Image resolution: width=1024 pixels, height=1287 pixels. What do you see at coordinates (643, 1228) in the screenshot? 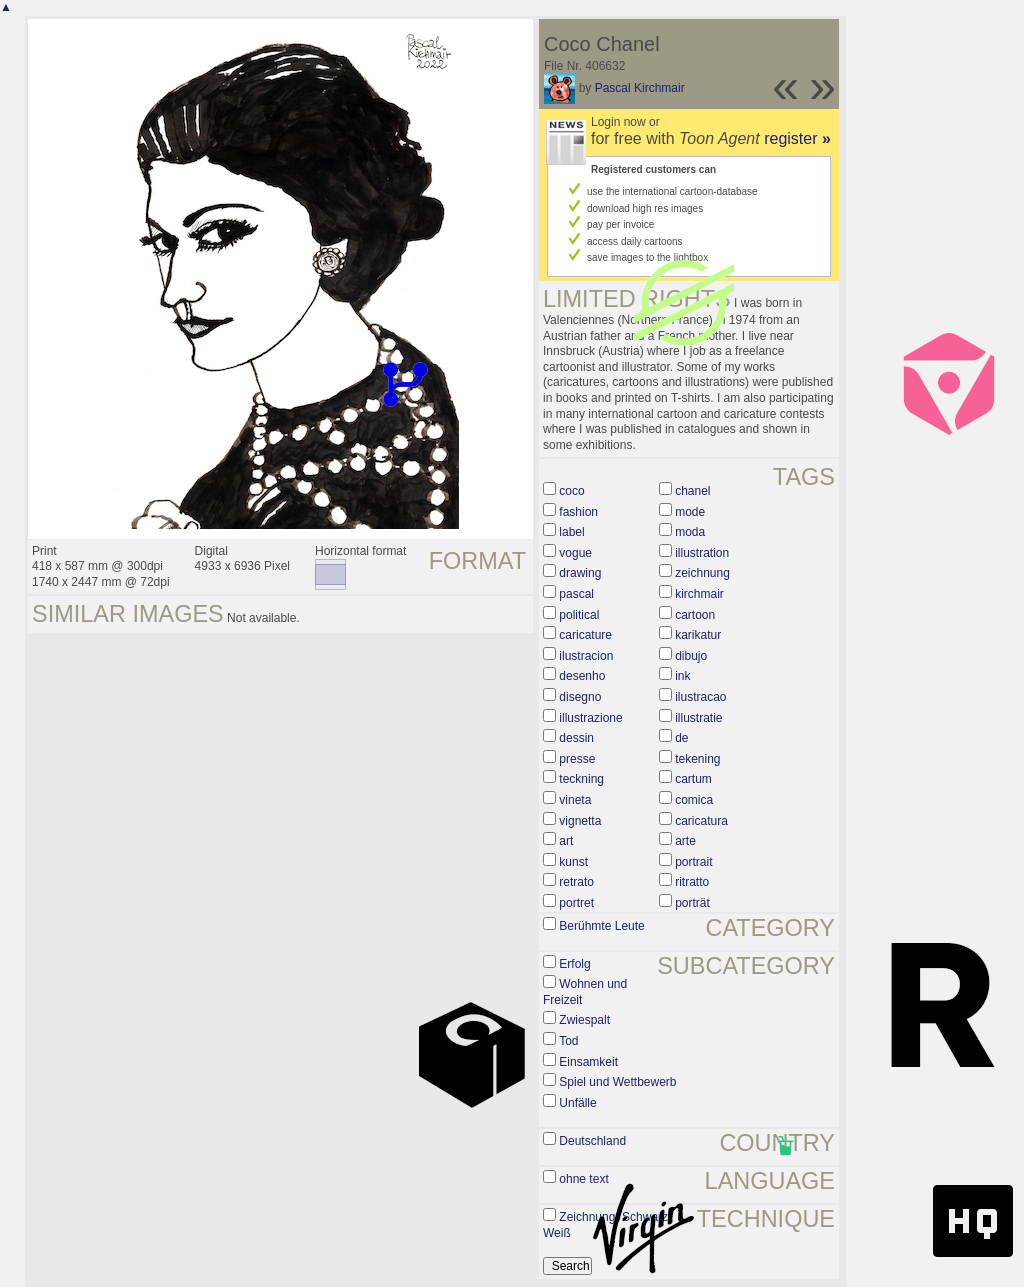
I see `virgin group company logo` at bounding box center [643, 1228].